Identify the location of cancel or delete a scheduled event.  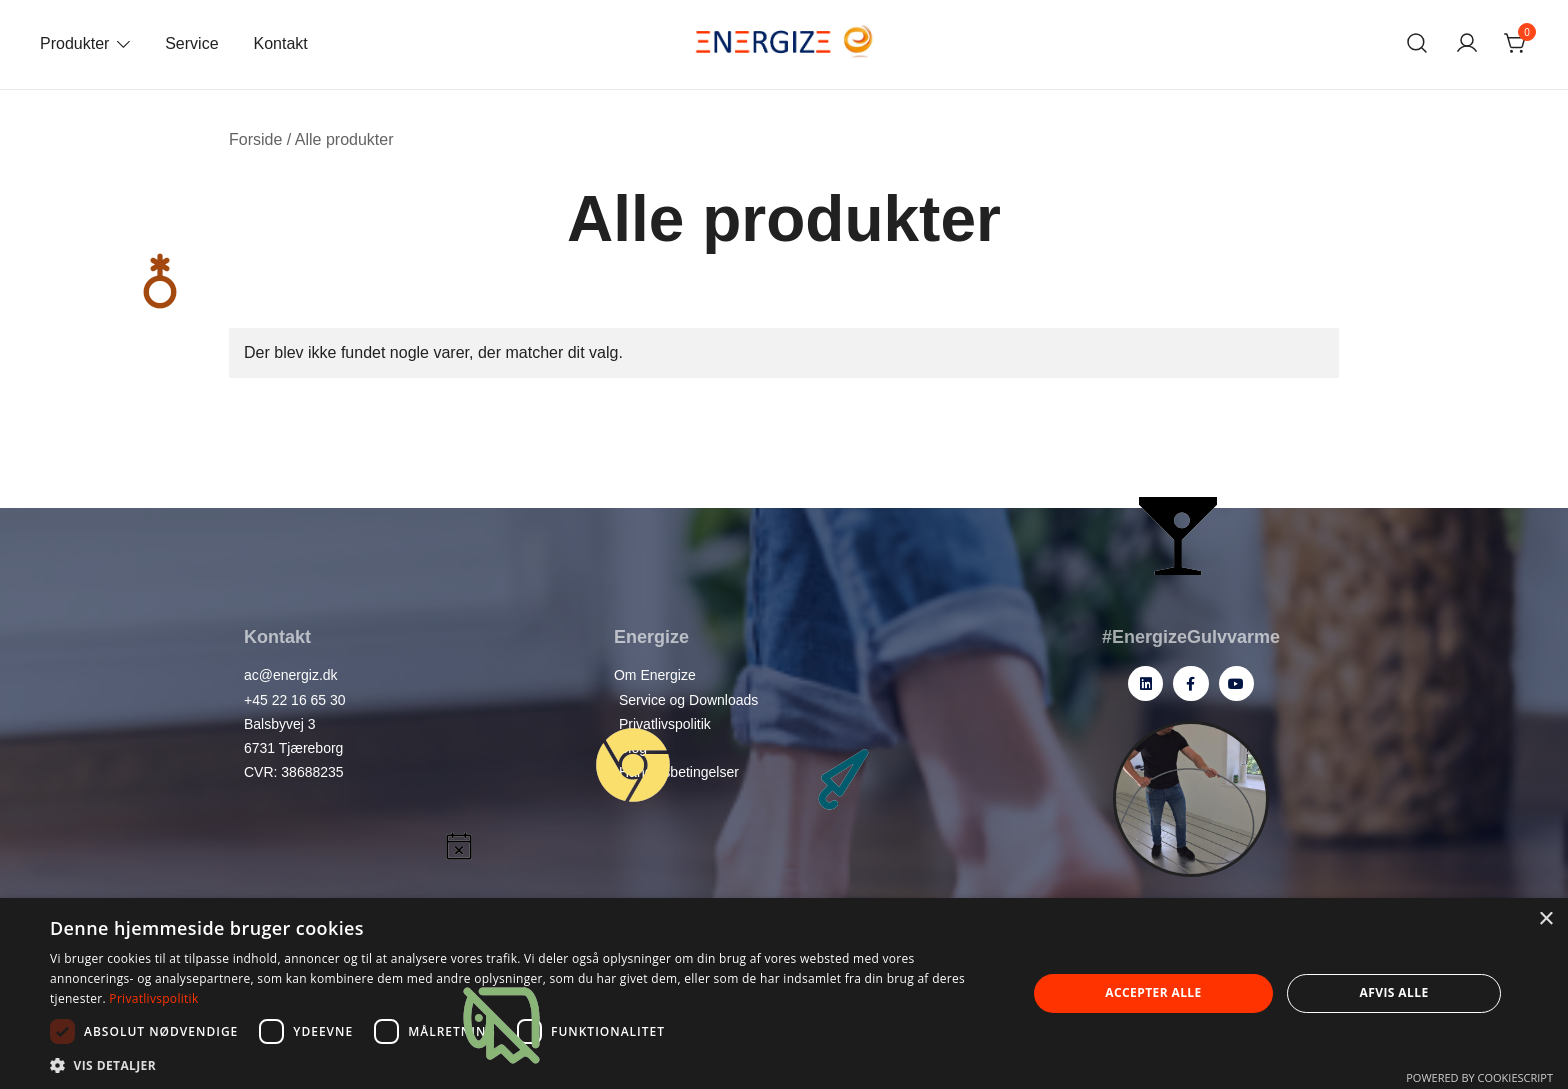
(459, 847).